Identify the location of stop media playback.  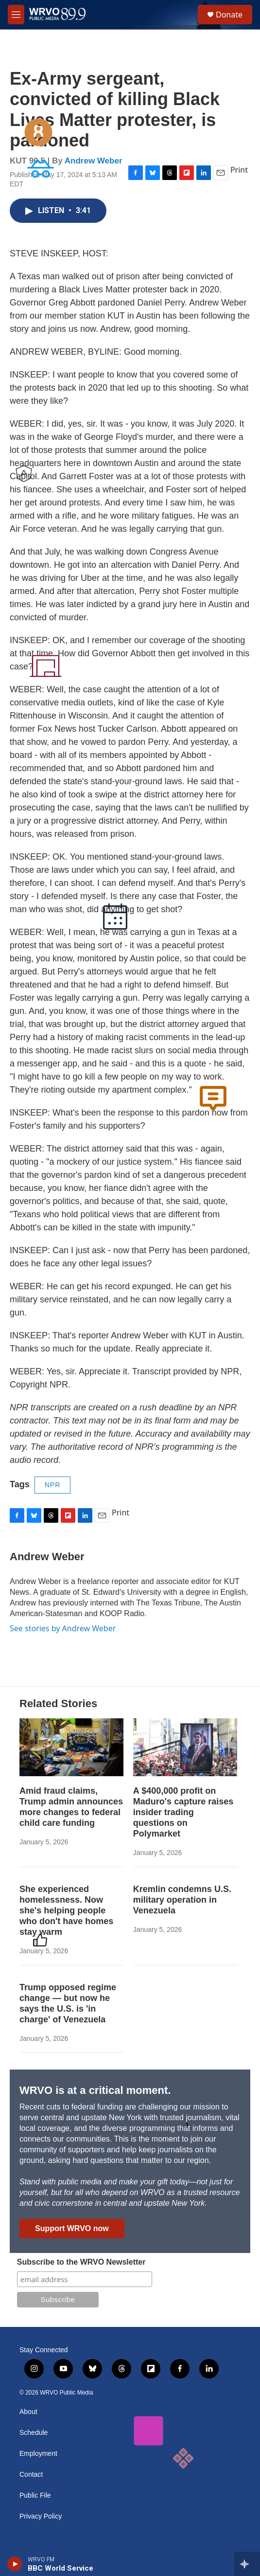
(148, 2431).